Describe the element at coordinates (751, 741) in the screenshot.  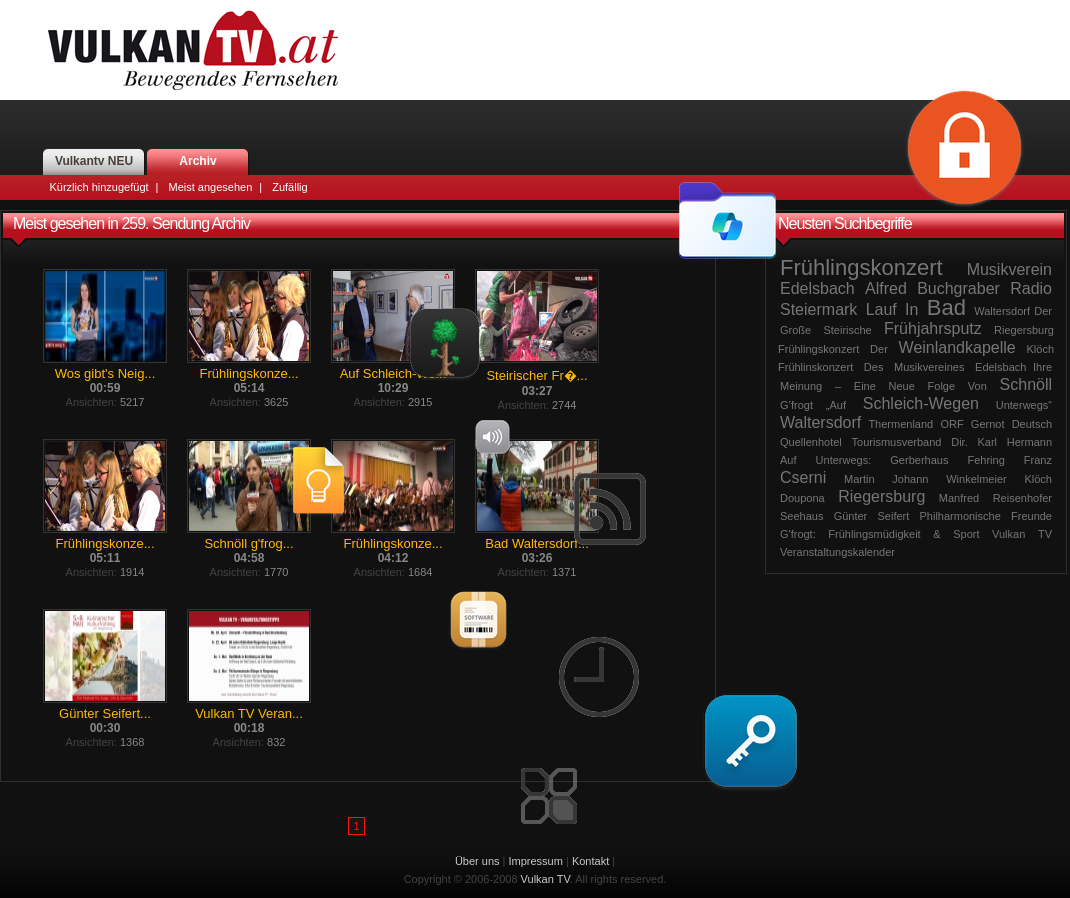
I see `open nextcloud password manager` at that location.